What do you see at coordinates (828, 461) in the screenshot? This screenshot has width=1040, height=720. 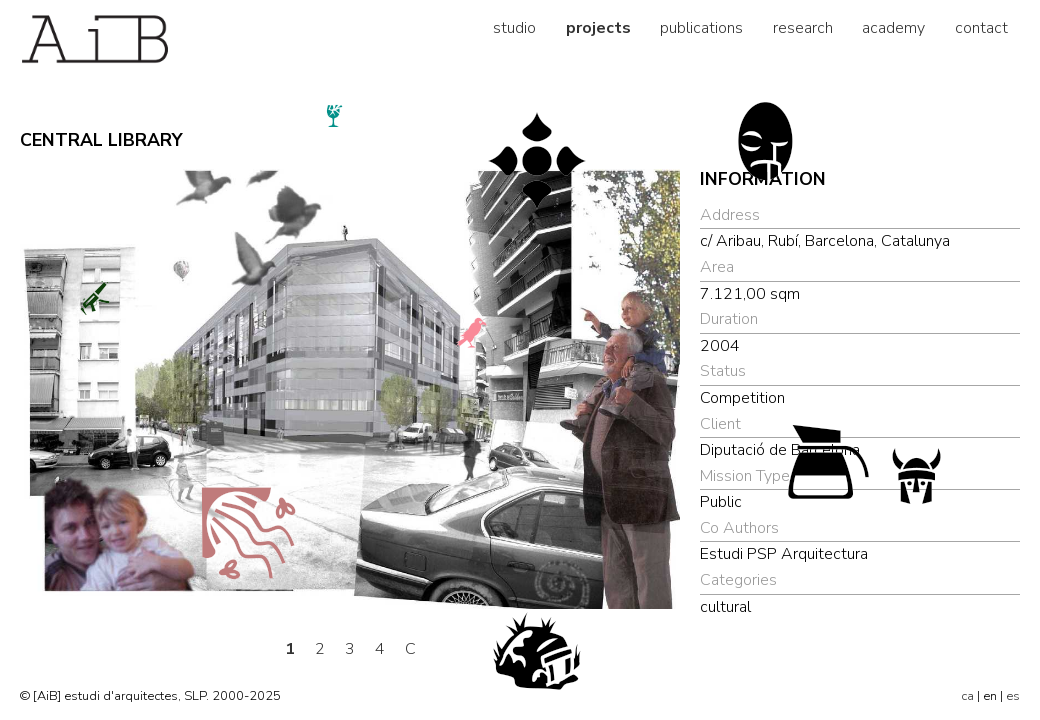 I see `indicates coffee is available or brewing` at bounding box center [828, 461].